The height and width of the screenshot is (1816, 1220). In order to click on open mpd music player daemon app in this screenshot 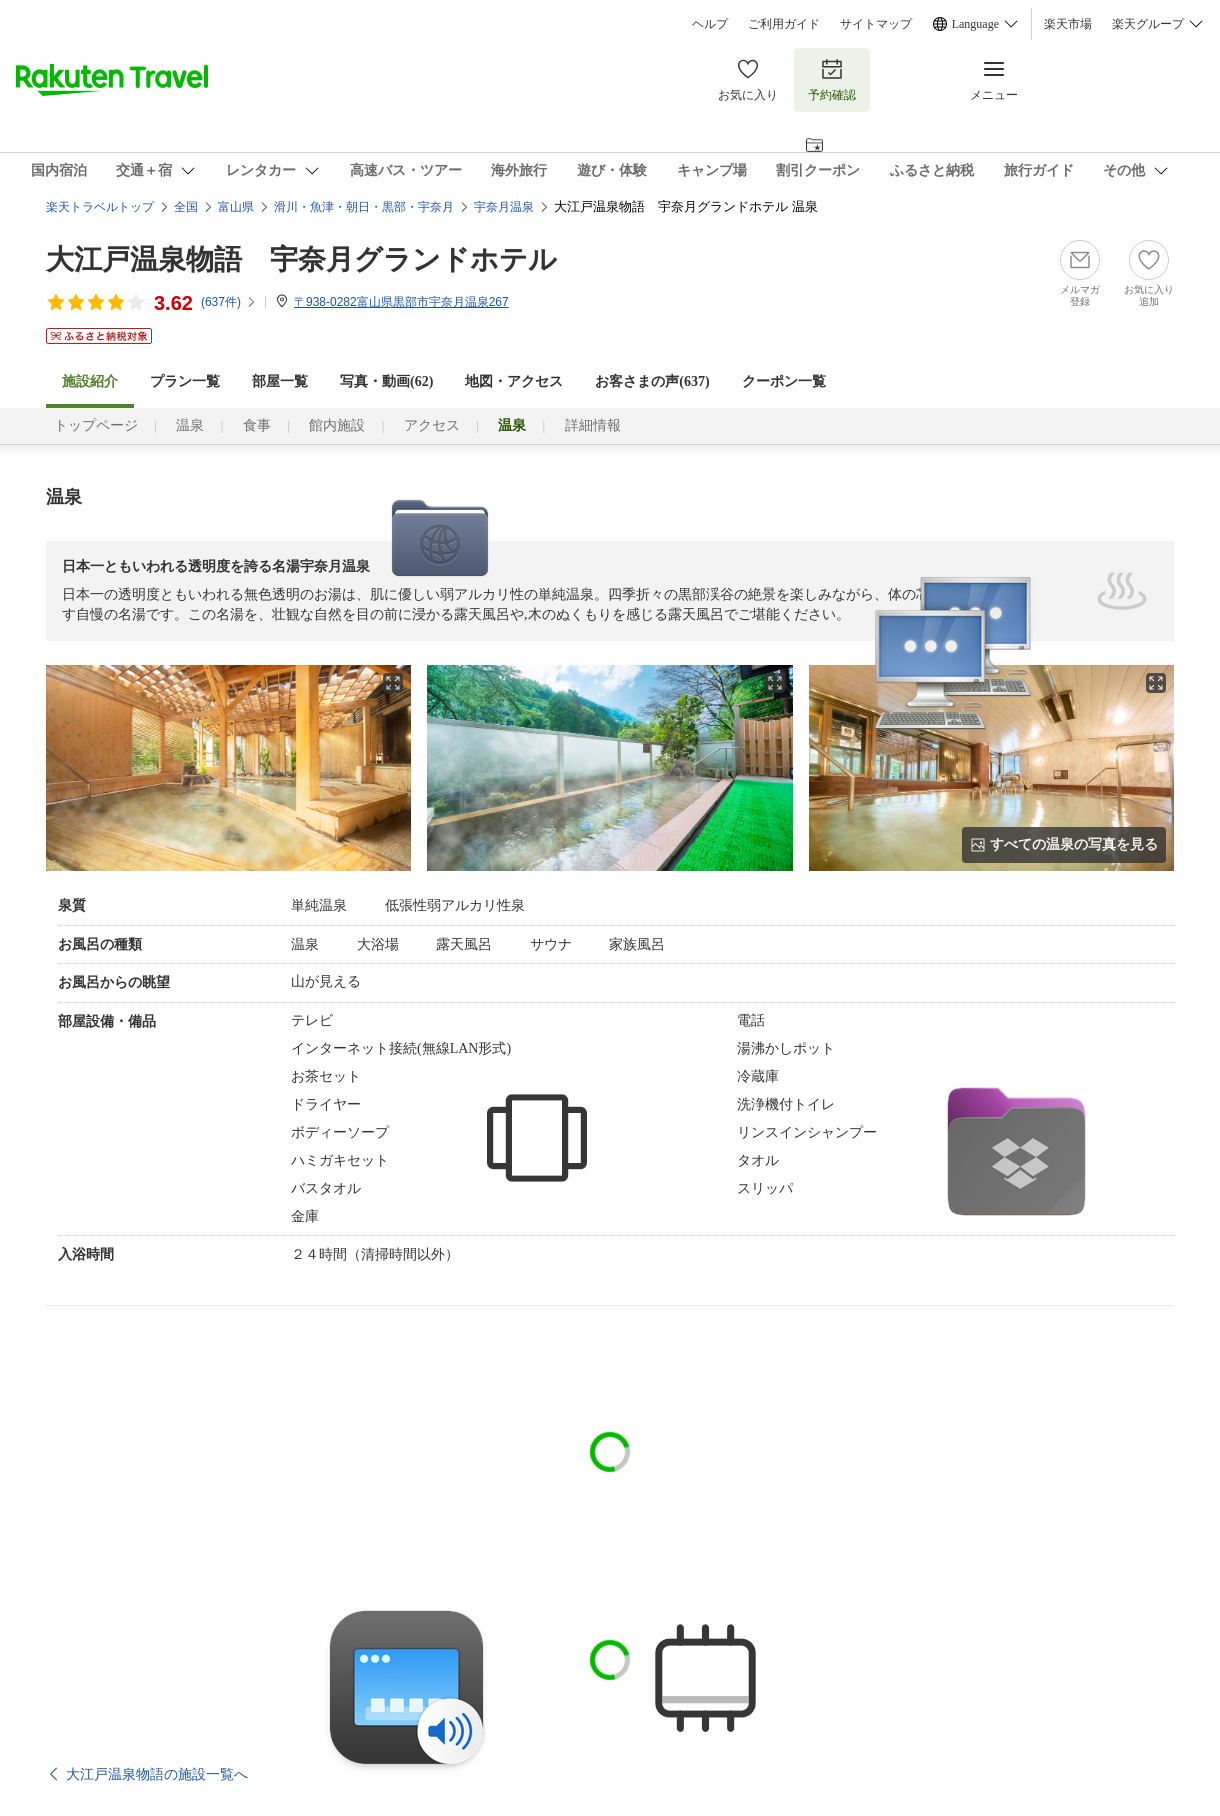, I will do `click(406, 1687)`.